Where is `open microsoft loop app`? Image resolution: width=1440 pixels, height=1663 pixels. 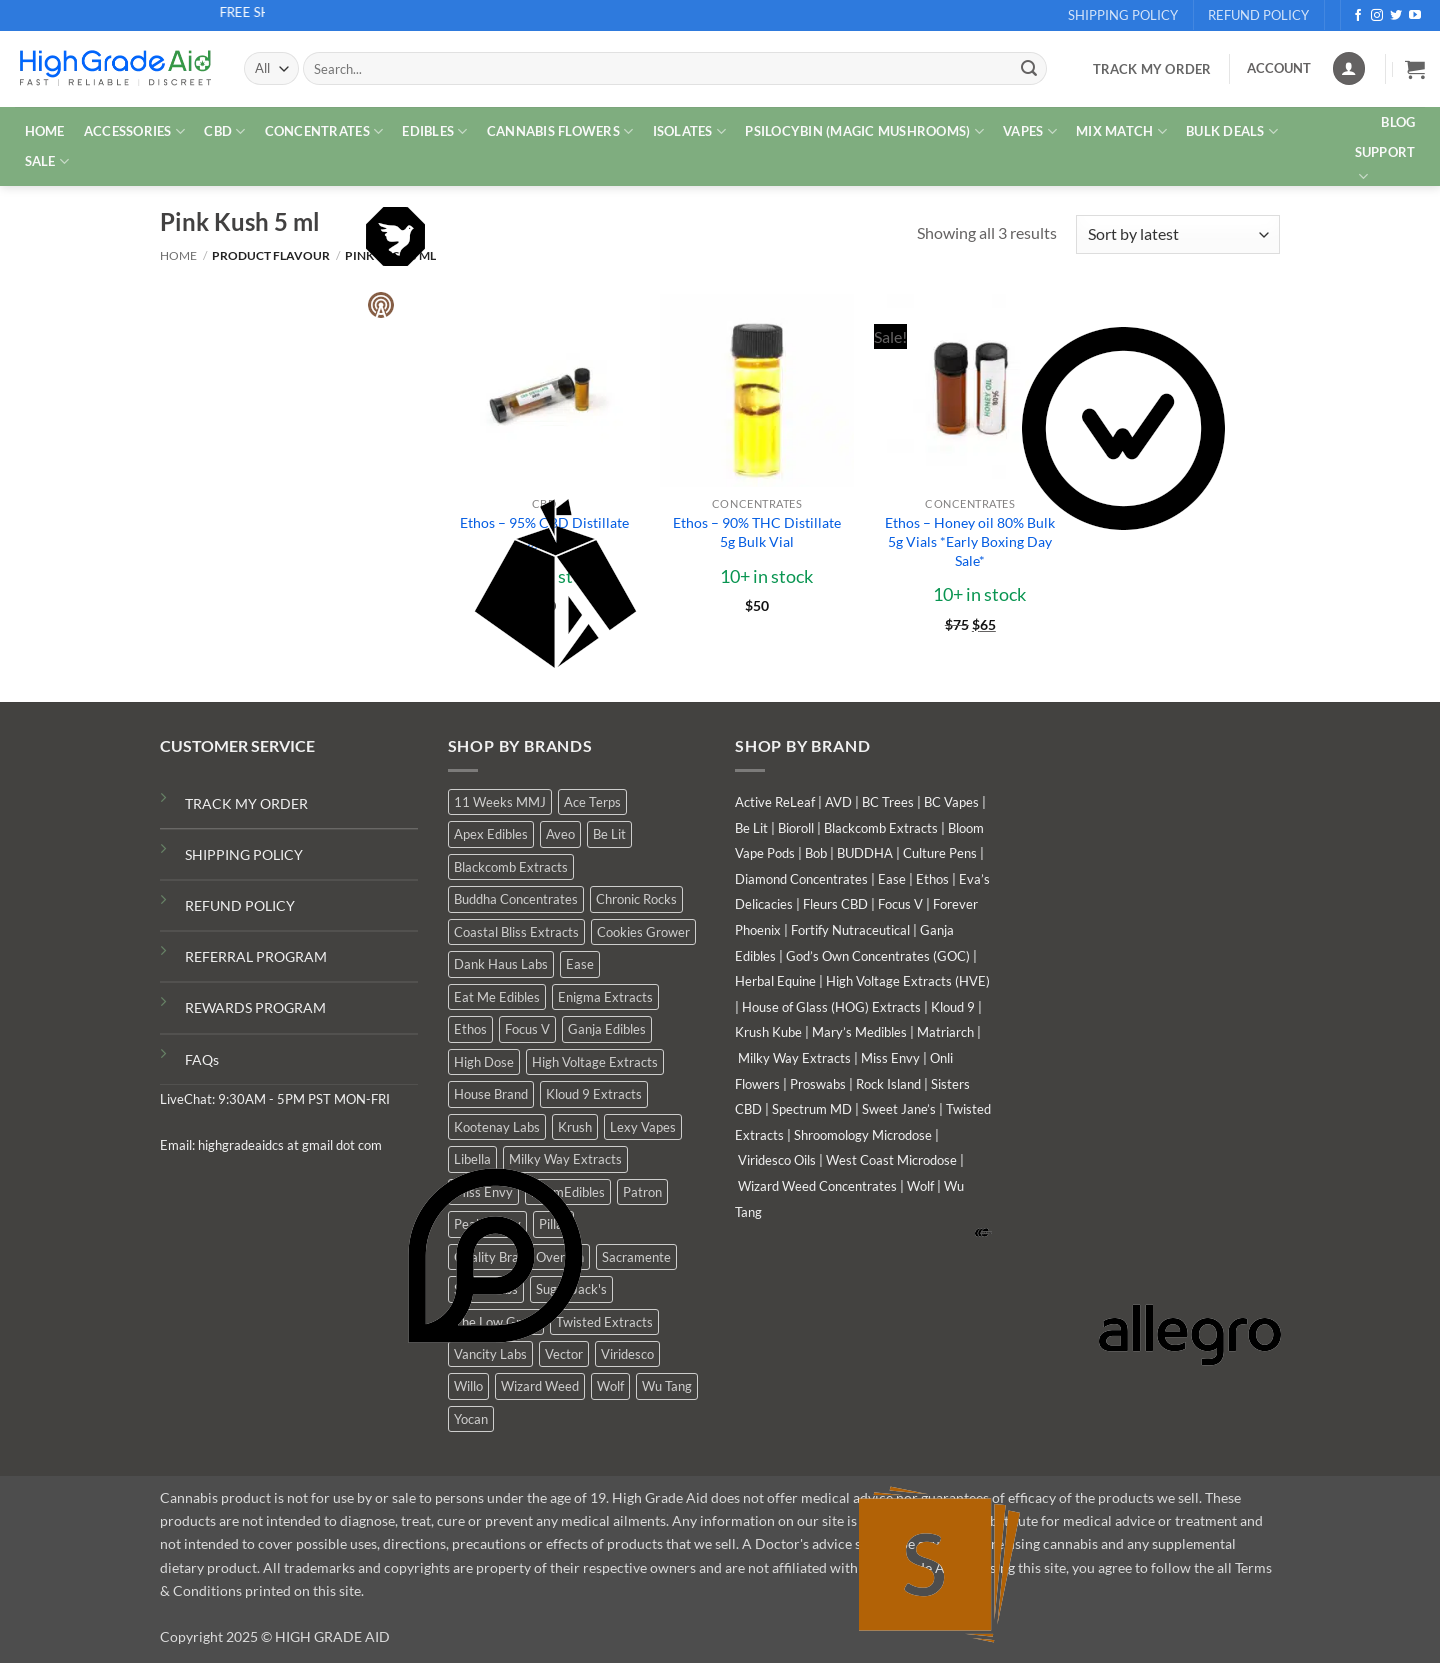
open microsoft loop app is located at coordinates (495, 1255).